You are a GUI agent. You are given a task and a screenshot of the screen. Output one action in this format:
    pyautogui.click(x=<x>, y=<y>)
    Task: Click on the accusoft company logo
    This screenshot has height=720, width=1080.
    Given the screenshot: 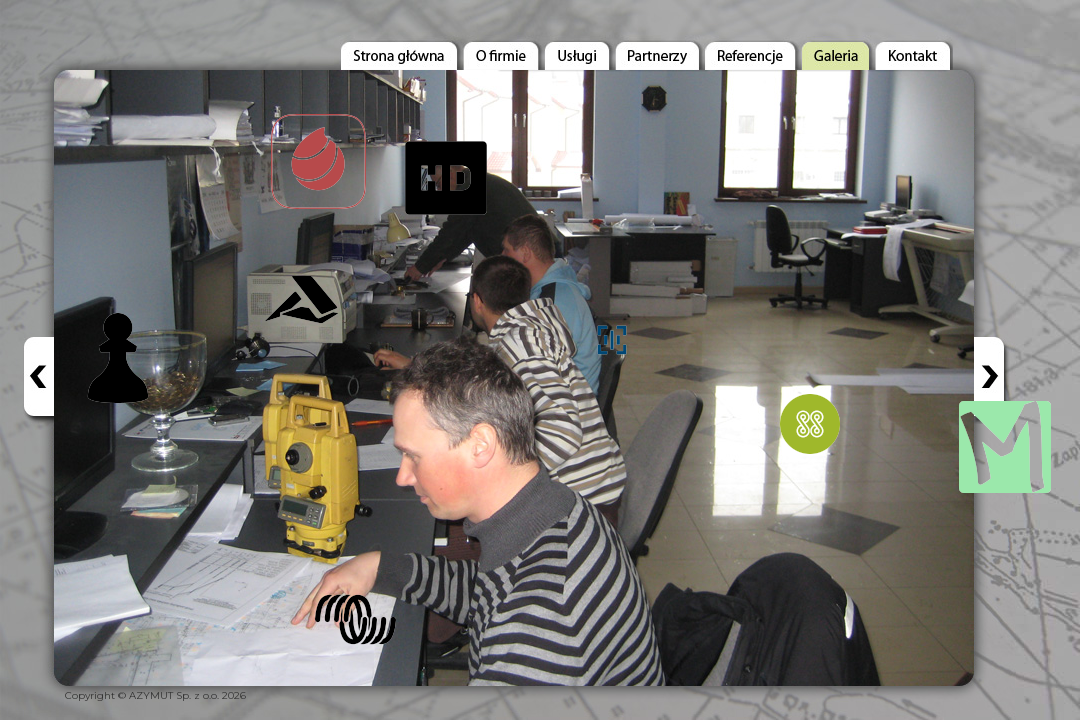 What is the action you would take?
    pyautogui.click(x=301, y=299)
    